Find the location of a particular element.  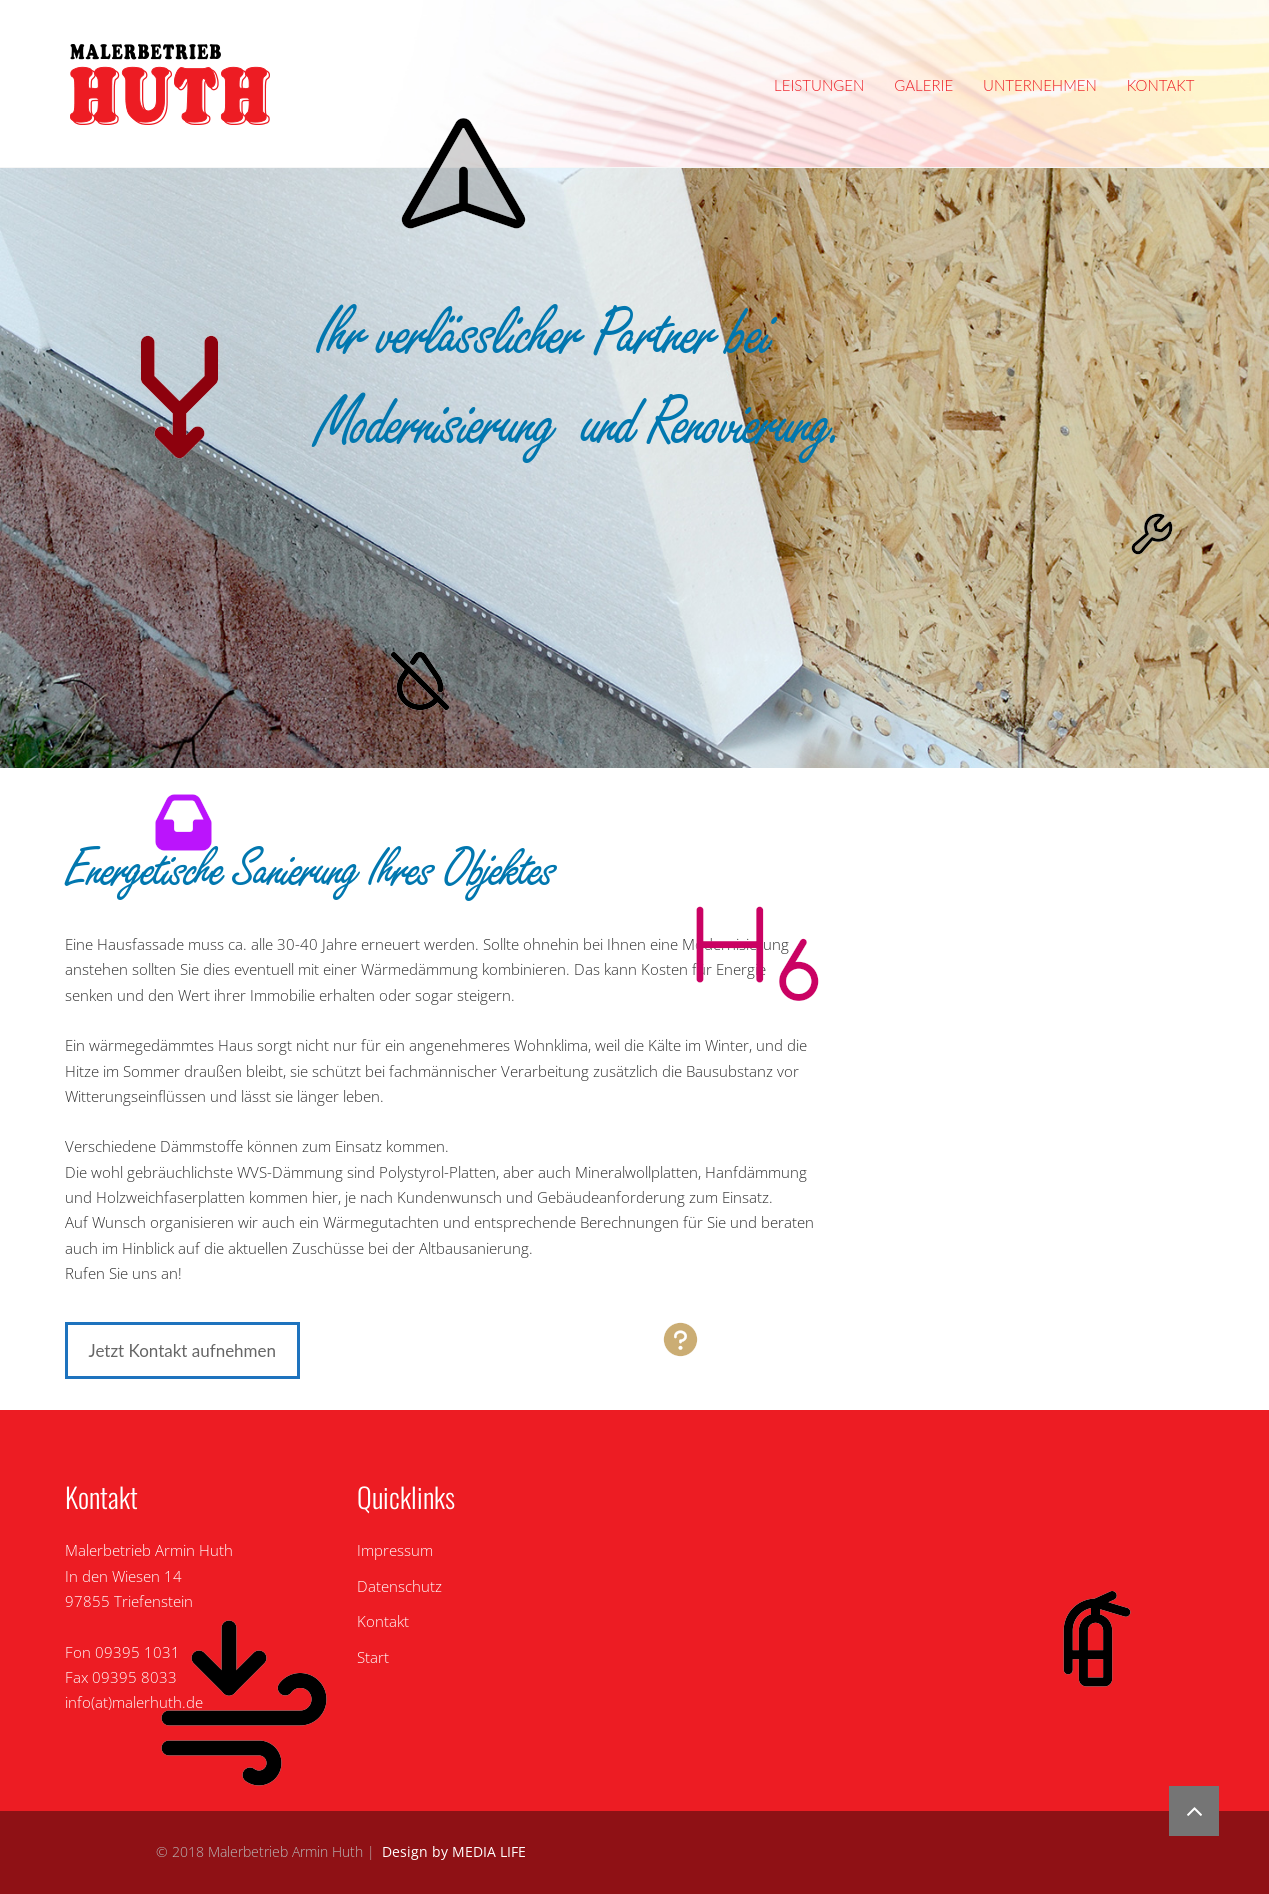

disable water or liquid-related features is located at coordinates (420, 681).